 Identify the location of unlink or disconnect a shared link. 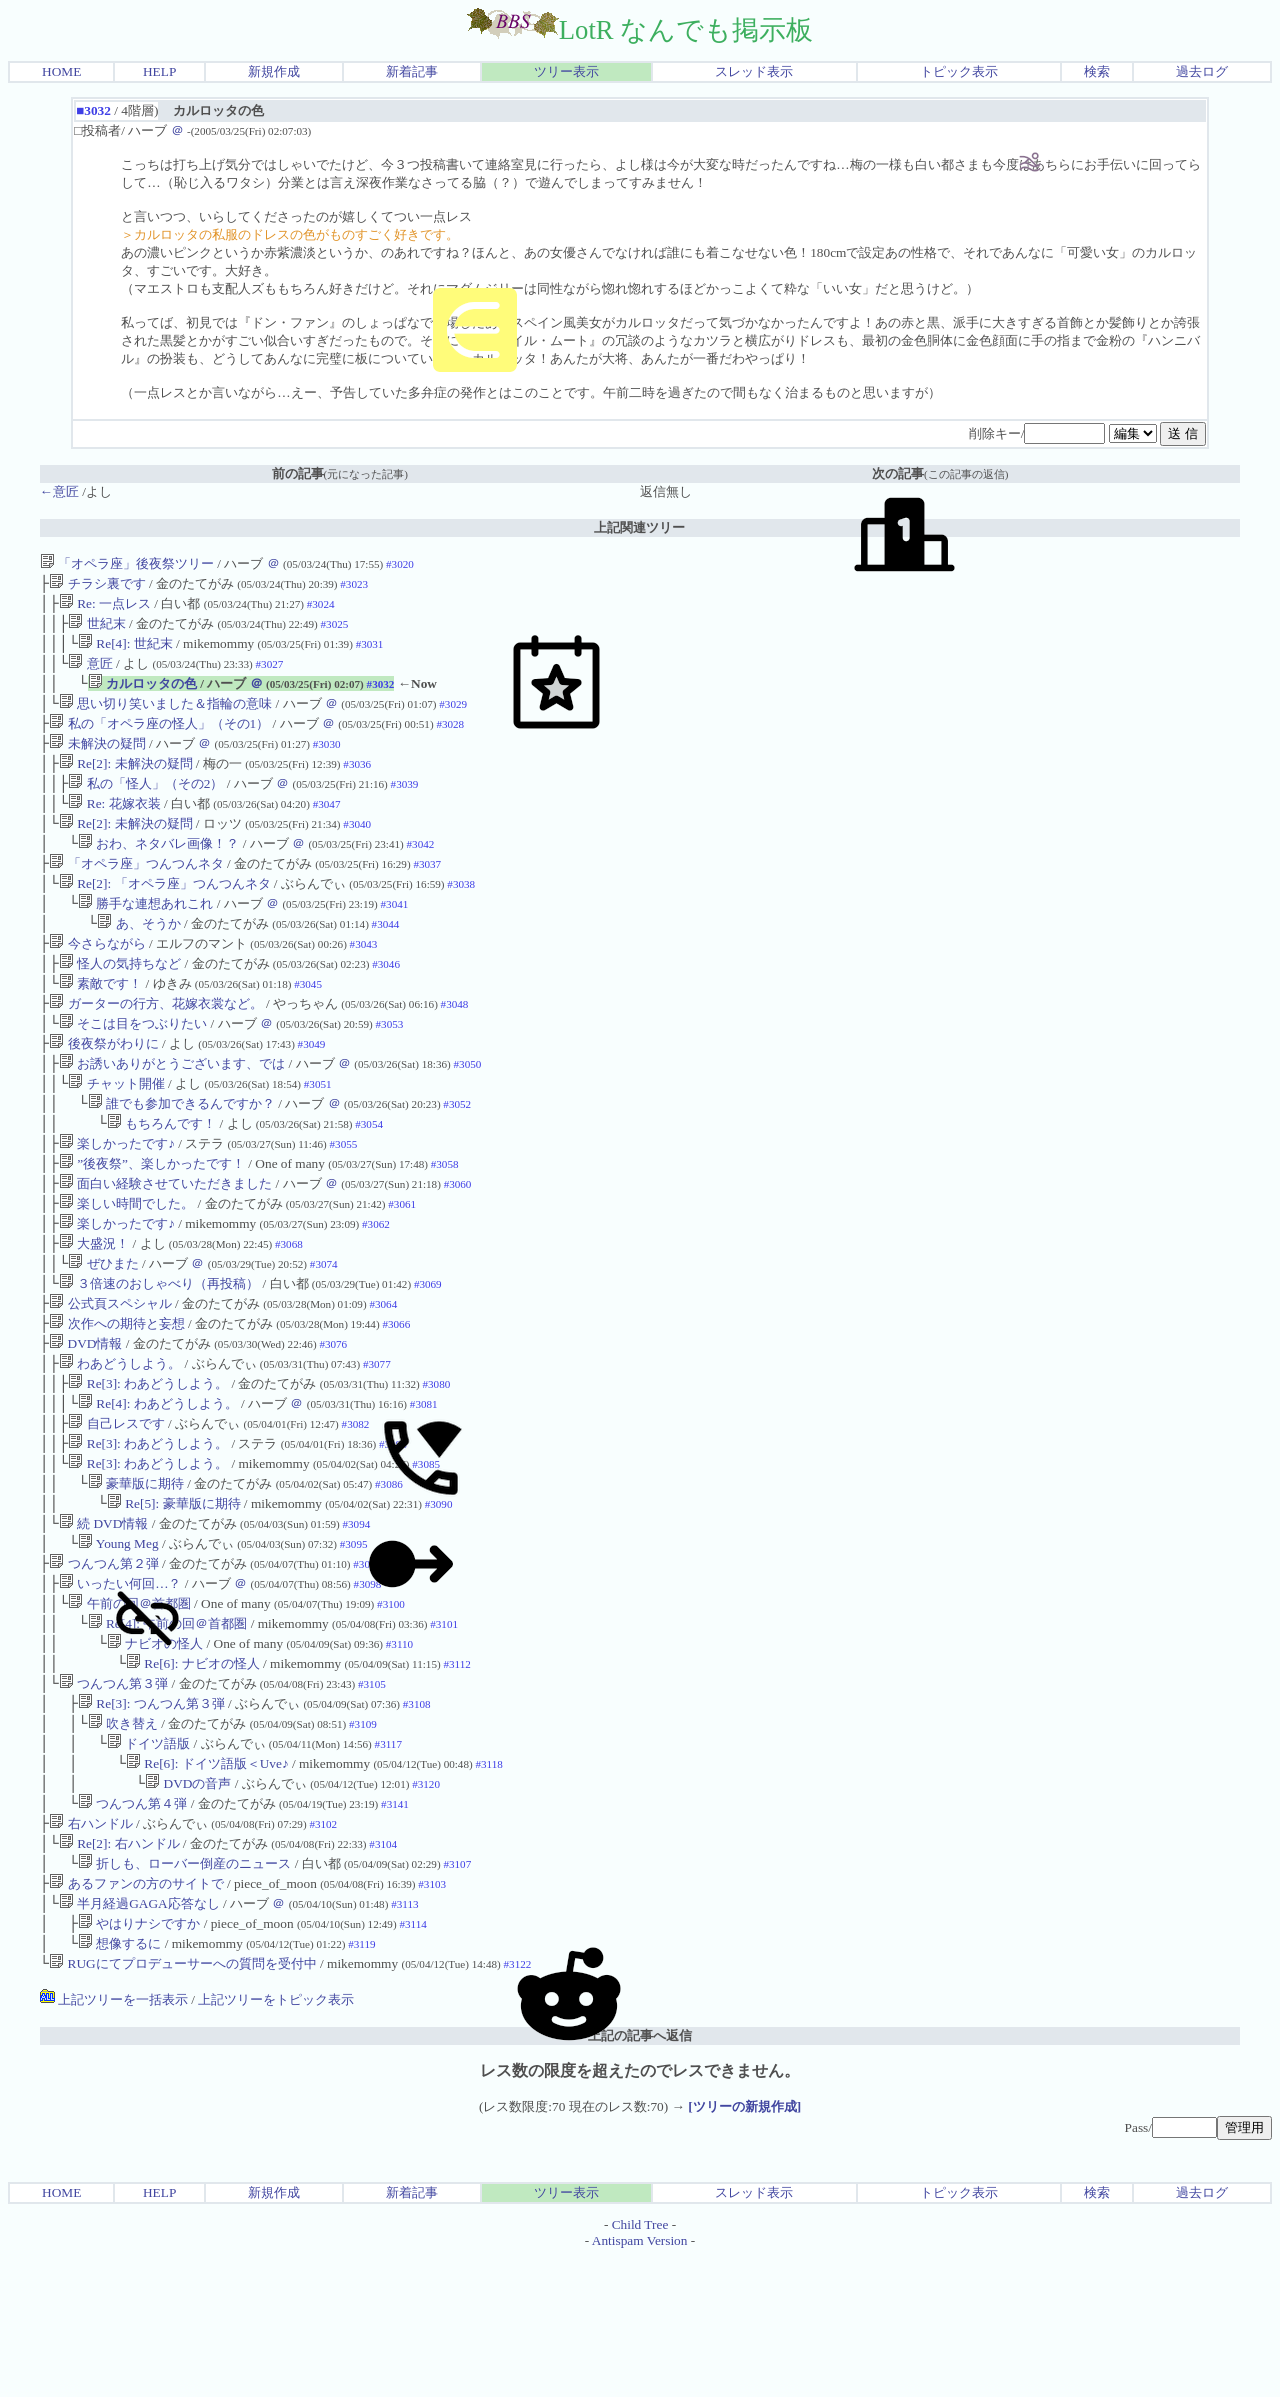
(147, 1618).